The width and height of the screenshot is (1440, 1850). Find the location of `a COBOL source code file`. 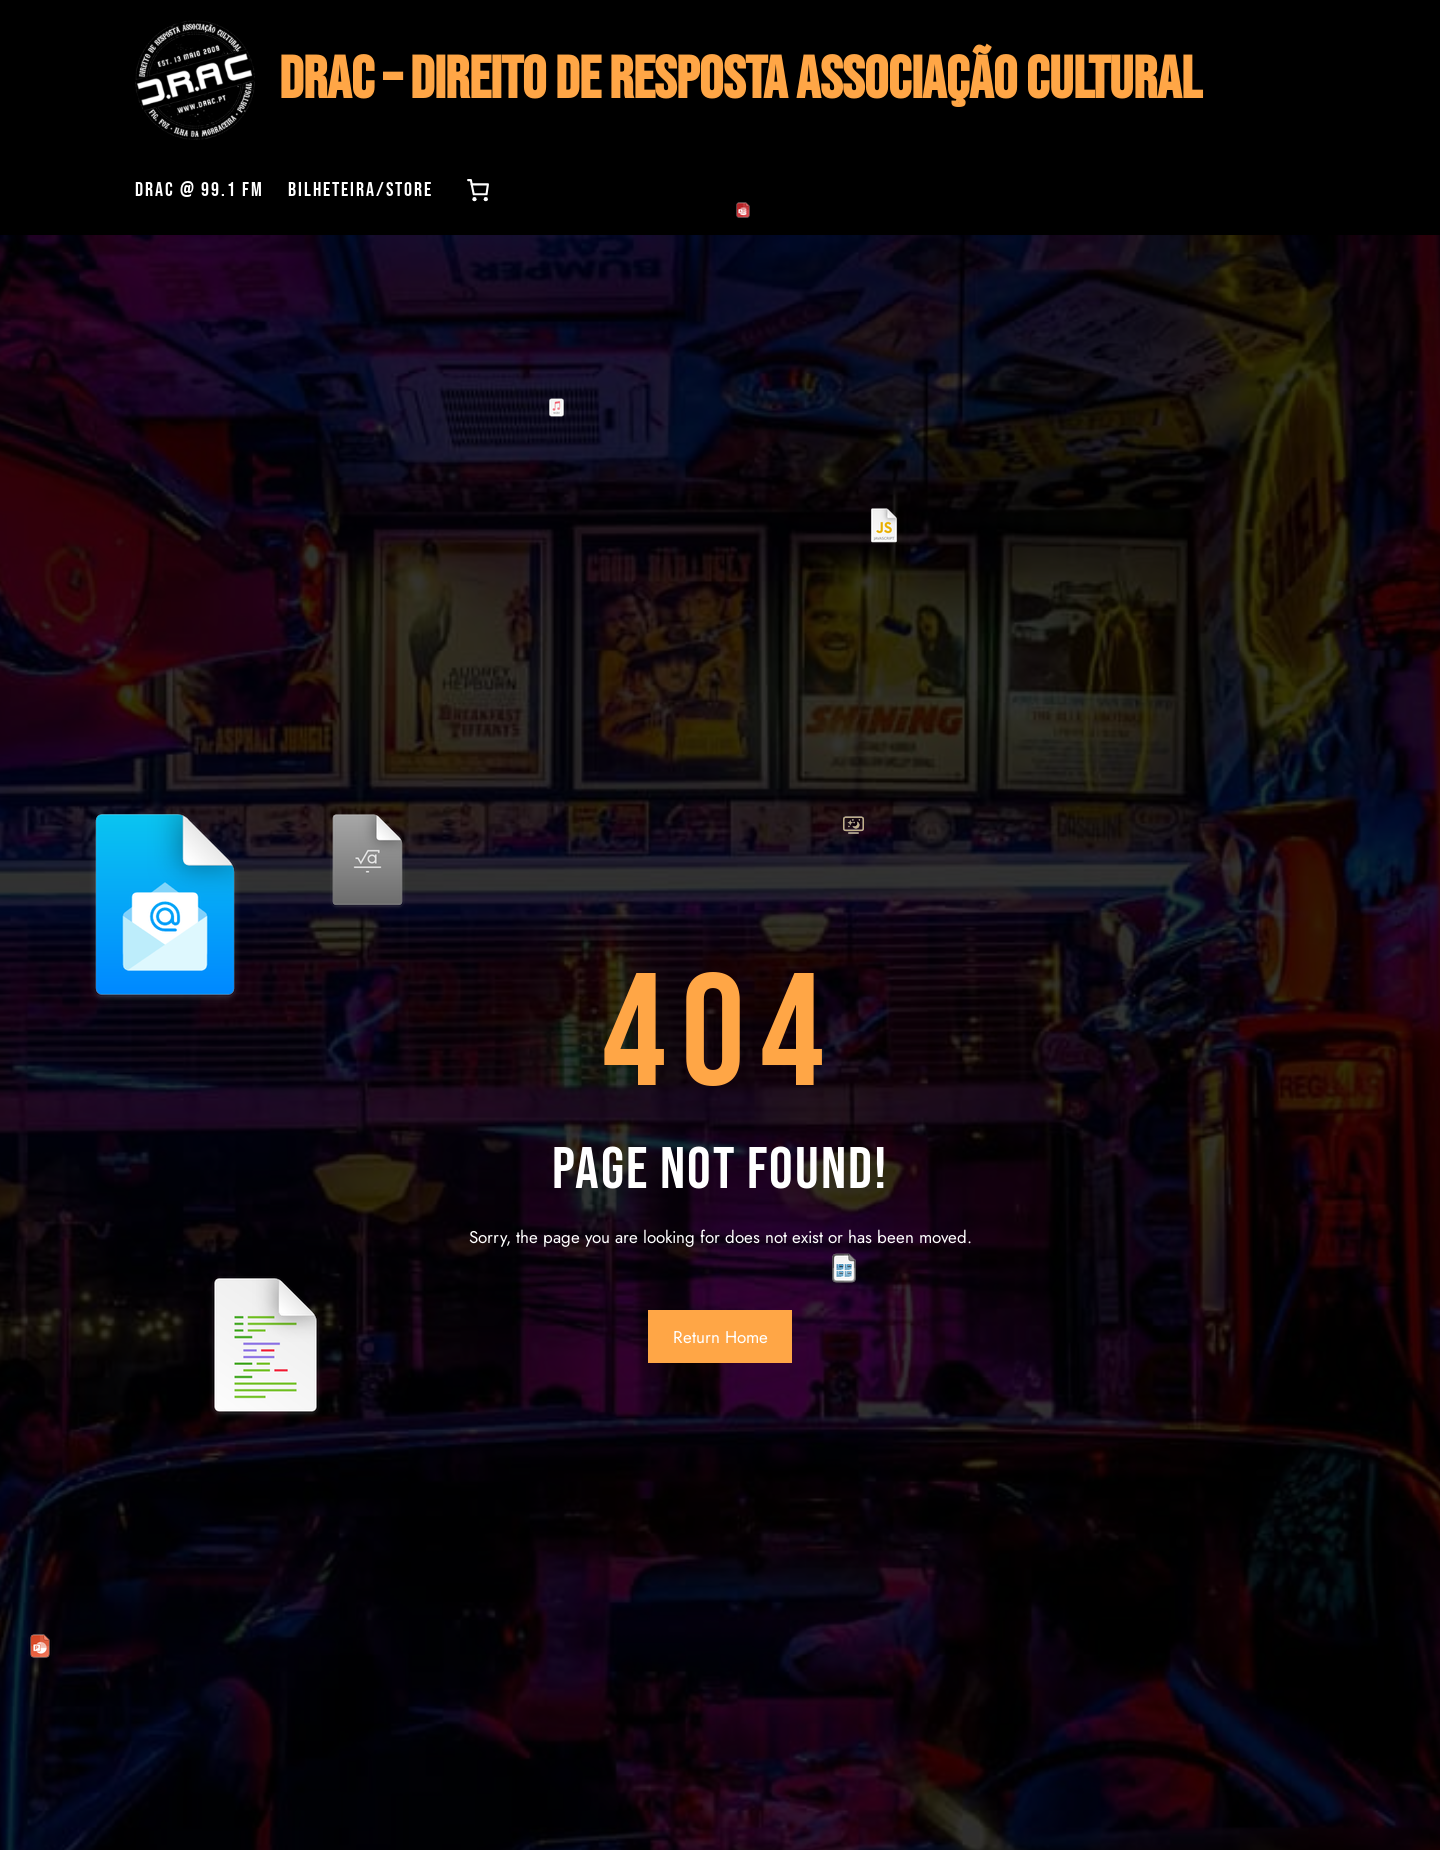

a COBOL source code file is located at coordinates (265, 1347).